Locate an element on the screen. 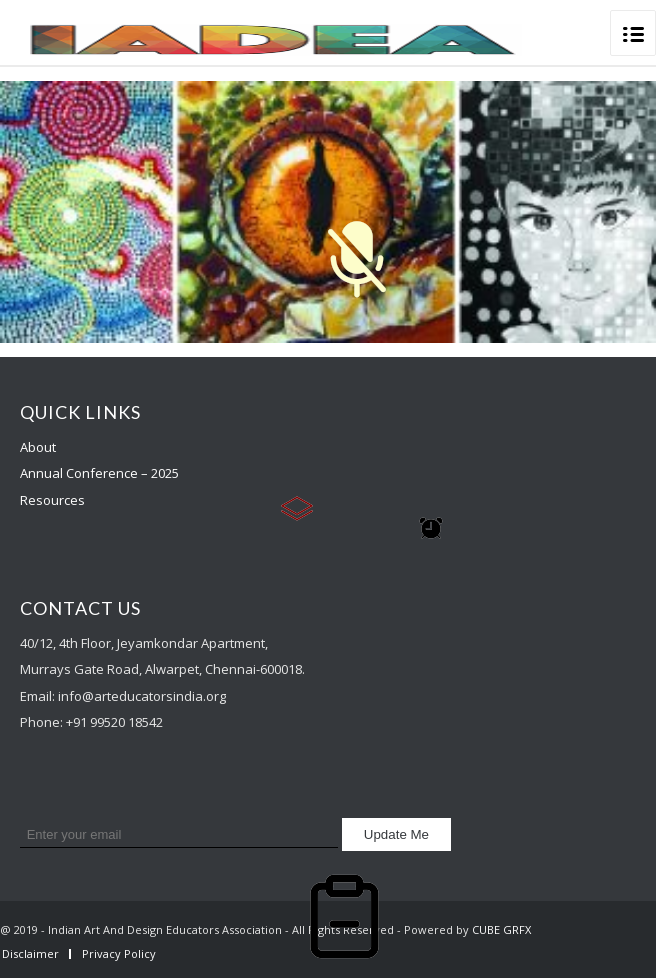 This screenshot has width=656, height=978. mute your microphone is located at coordinates (357, 258).